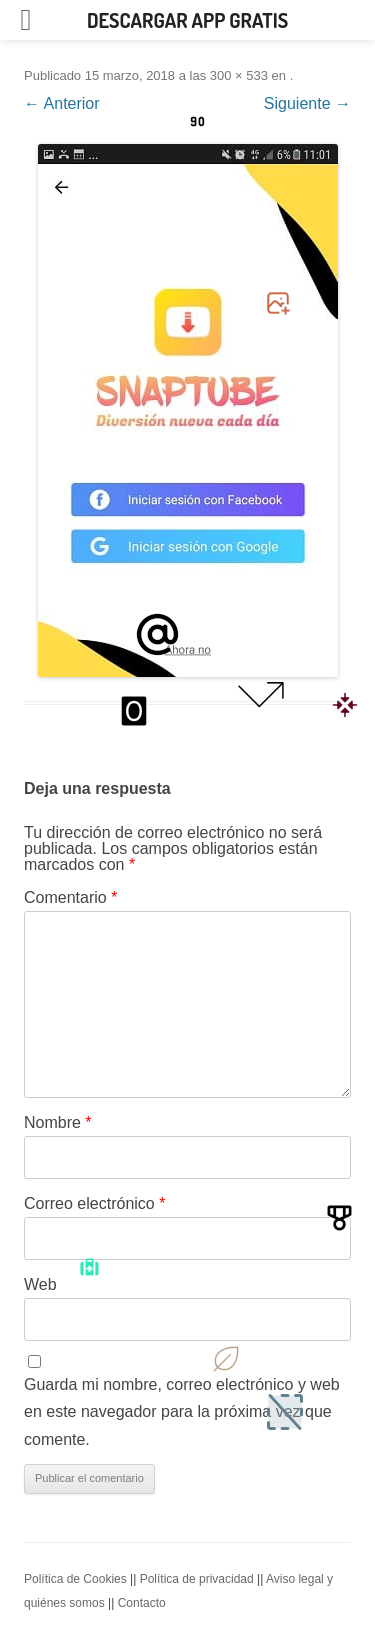 Image resolution: width=375 pixels, height=1639 pixels. I want to click on disable or cancel current selection, so click(285, 1412).